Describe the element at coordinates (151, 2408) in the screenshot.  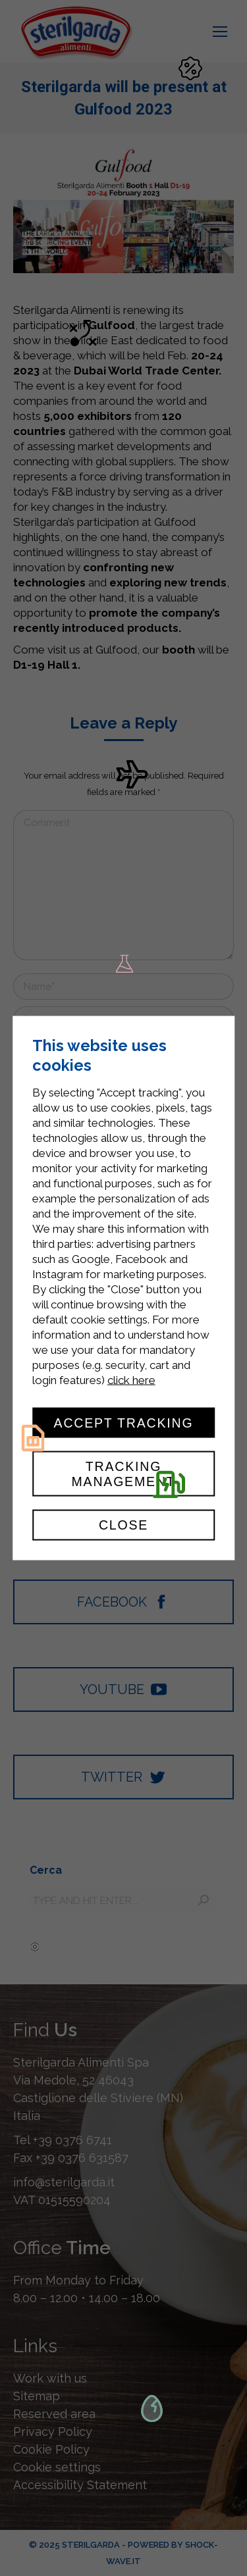
I see `indicates a cracked or broken item` at that location.